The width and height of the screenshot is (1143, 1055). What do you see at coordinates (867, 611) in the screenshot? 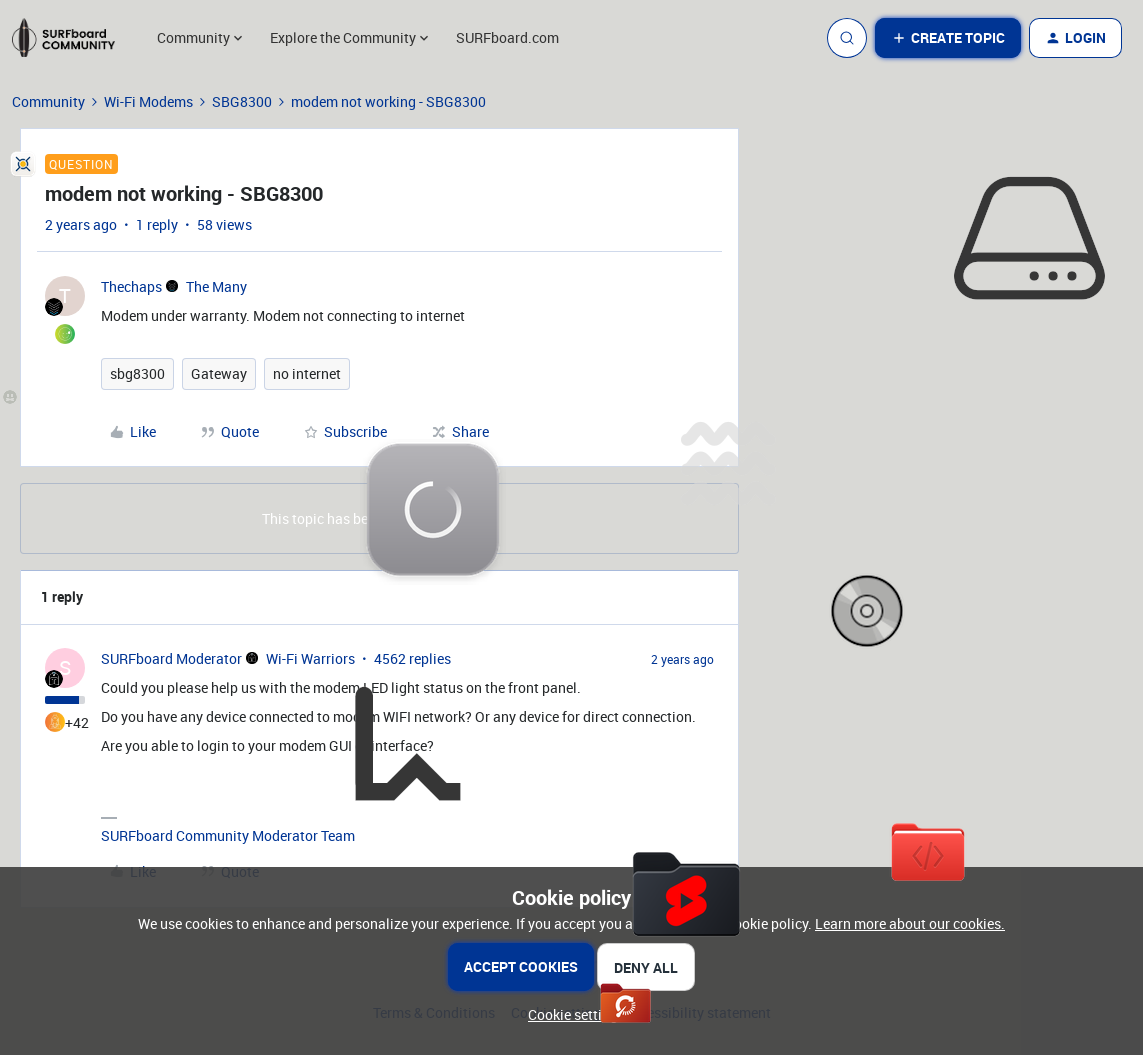
I see `access optical disc drive in sidebar` at bounding box center [867, 611].